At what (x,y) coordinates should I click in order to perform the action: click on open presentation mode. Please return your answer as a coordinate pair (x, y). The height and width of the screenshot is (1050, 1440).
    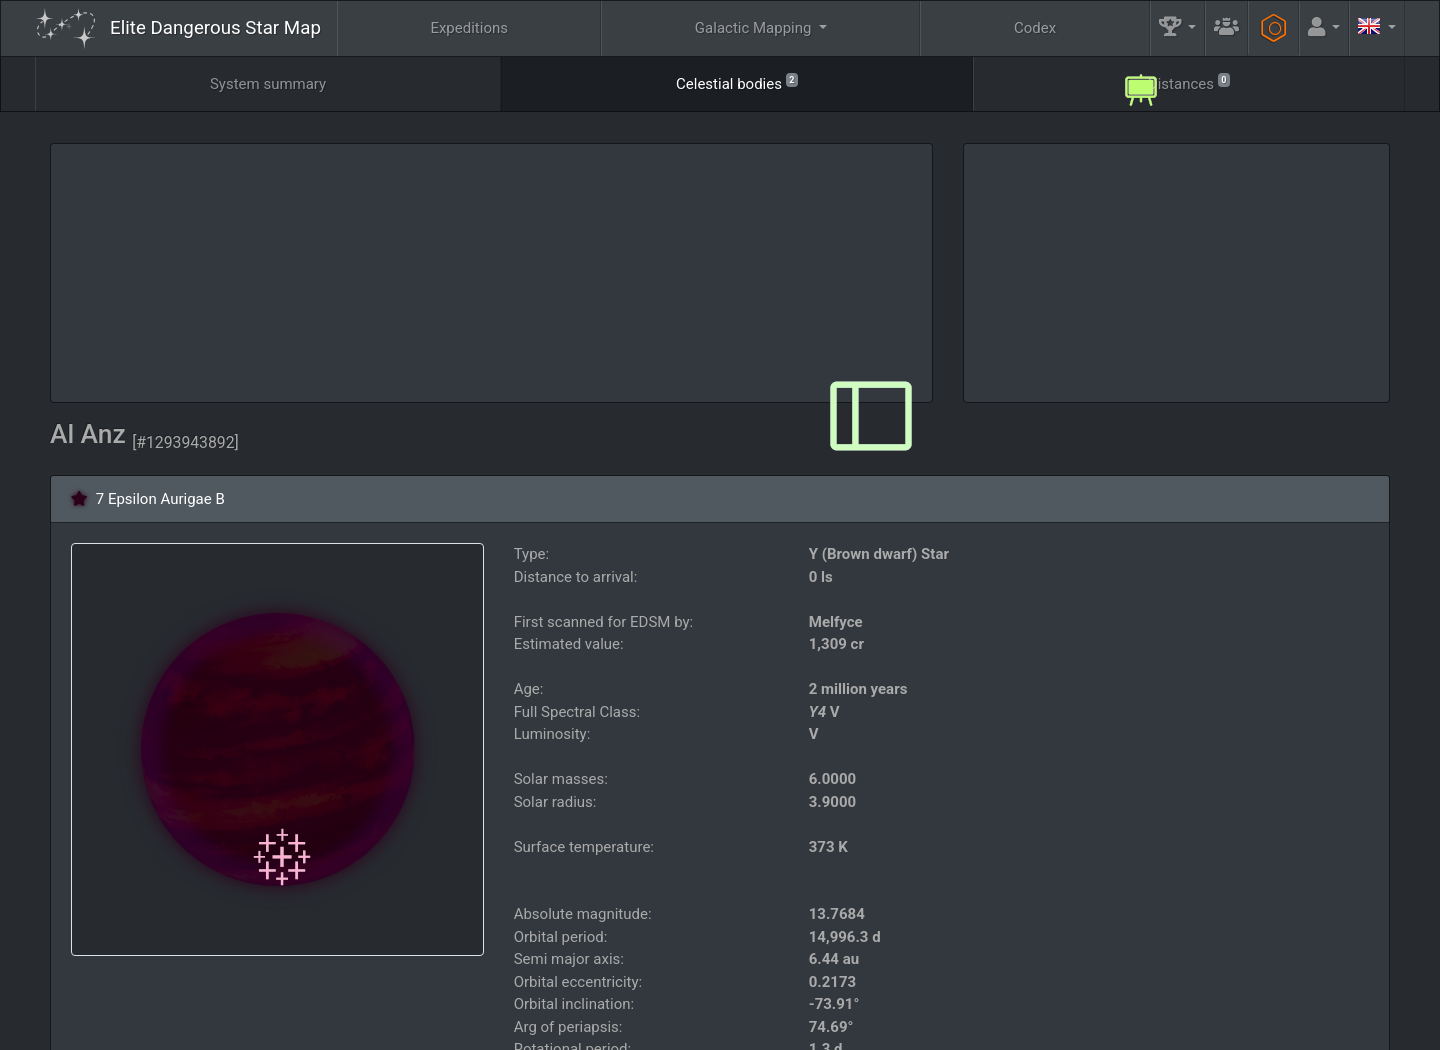
    Looking at the image, I should click on (1141, 90).